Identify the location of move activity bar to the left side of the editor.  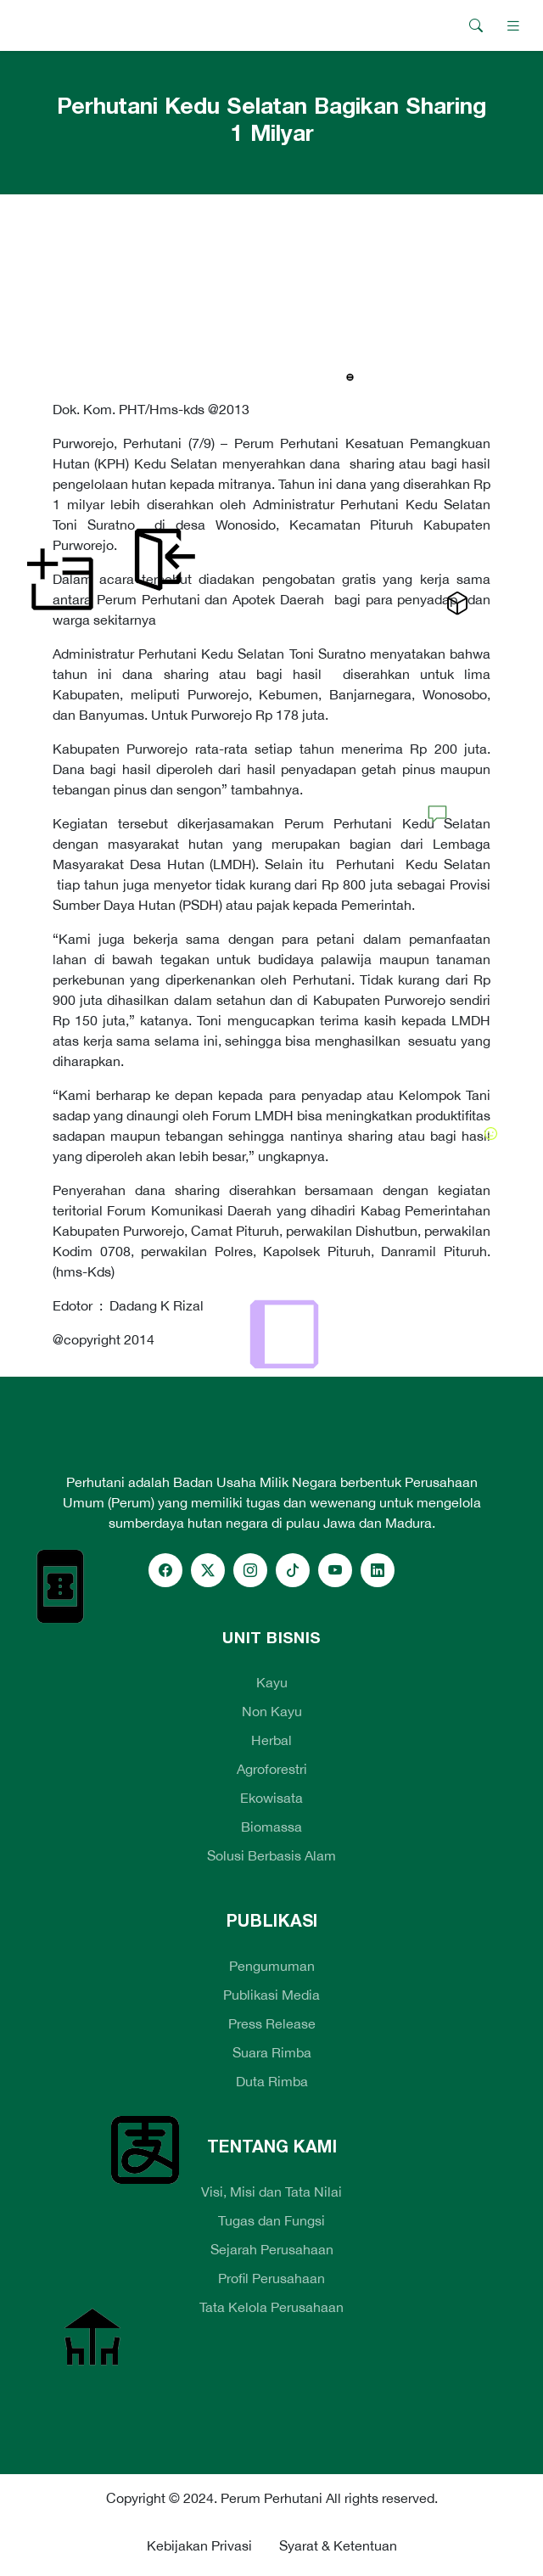
(284, 1334).